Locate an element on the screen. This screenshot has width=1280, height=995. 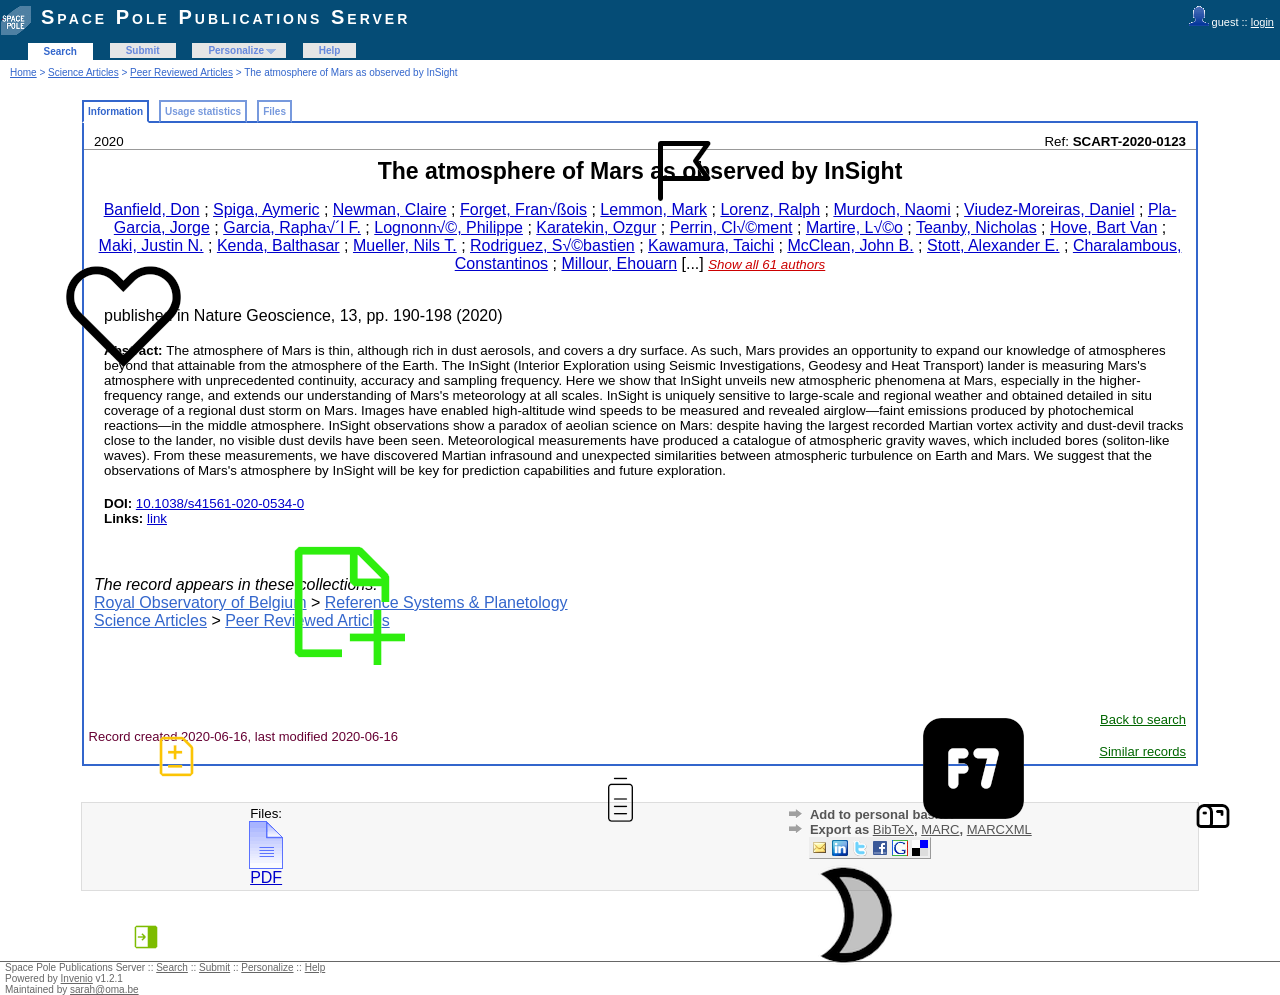
flag an item for review or attention is located at coordinates (683, 171).